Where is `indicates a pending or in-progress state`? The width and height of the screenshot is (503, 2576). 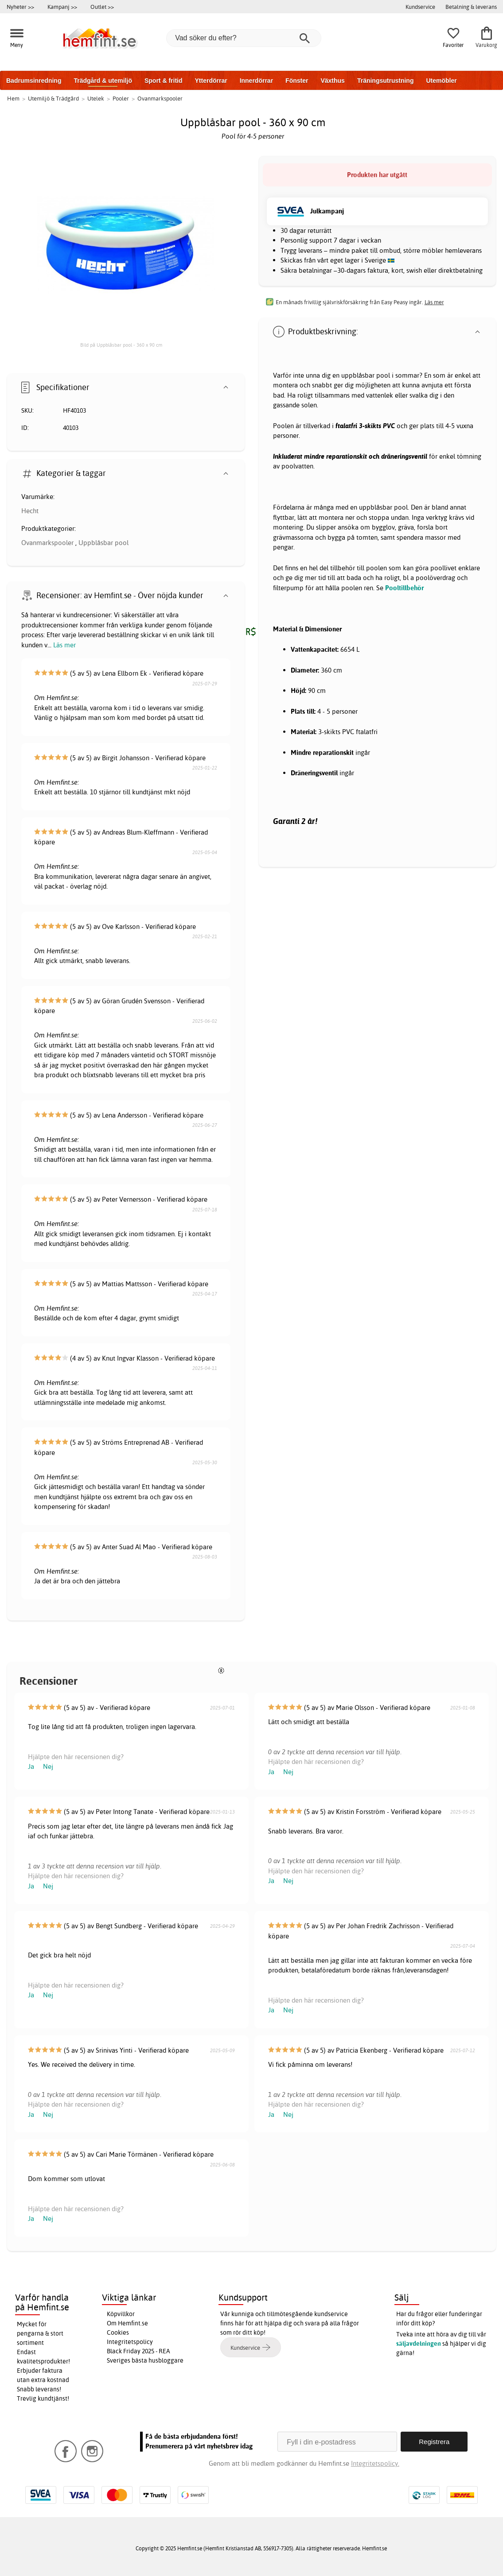
indicates a pending or in-progress state is located at coordinates (221, 1671).